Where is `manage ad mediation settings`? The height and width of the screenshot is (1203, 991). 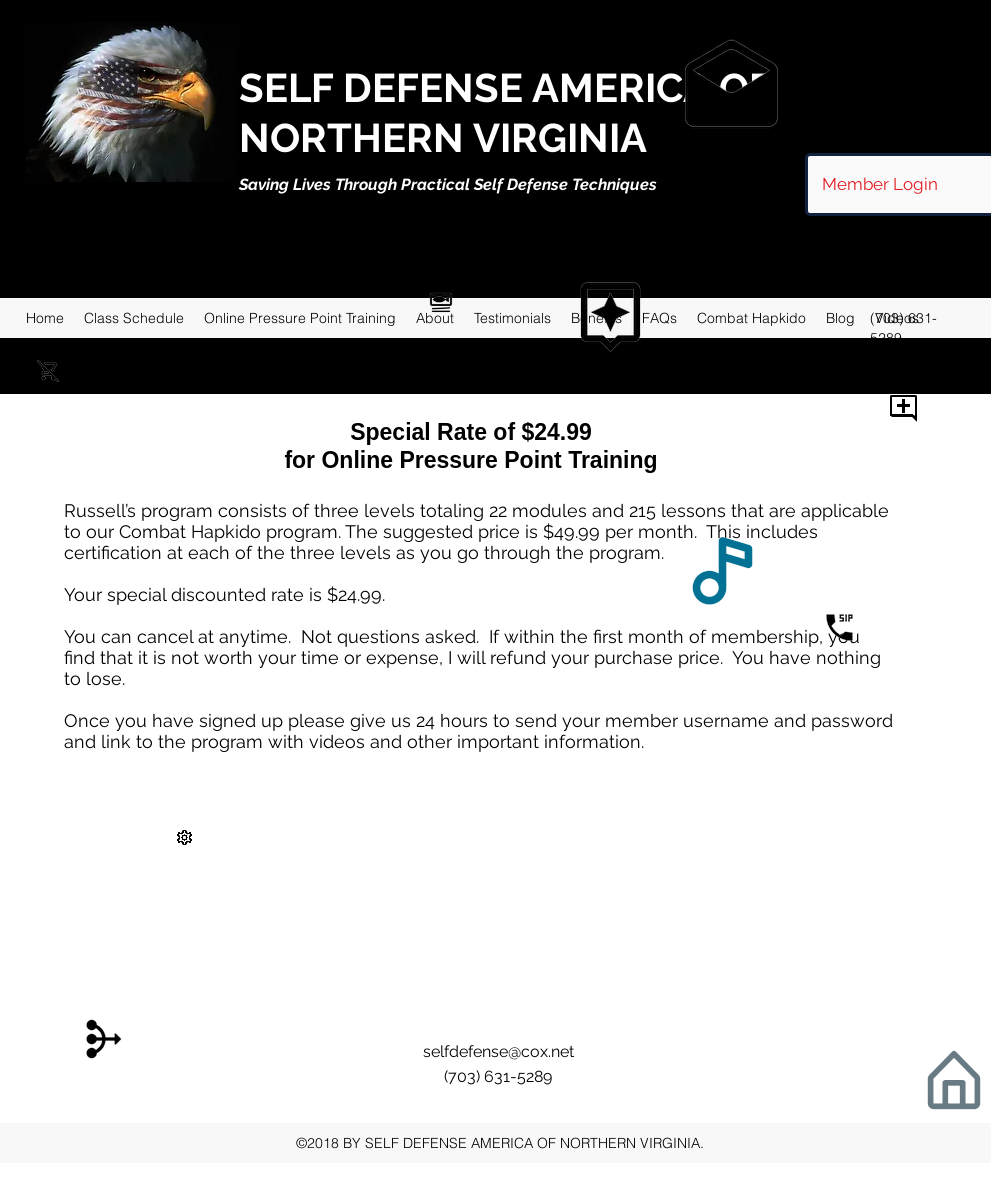
manage ad mediation settings is located at coordinates (104, 1039).